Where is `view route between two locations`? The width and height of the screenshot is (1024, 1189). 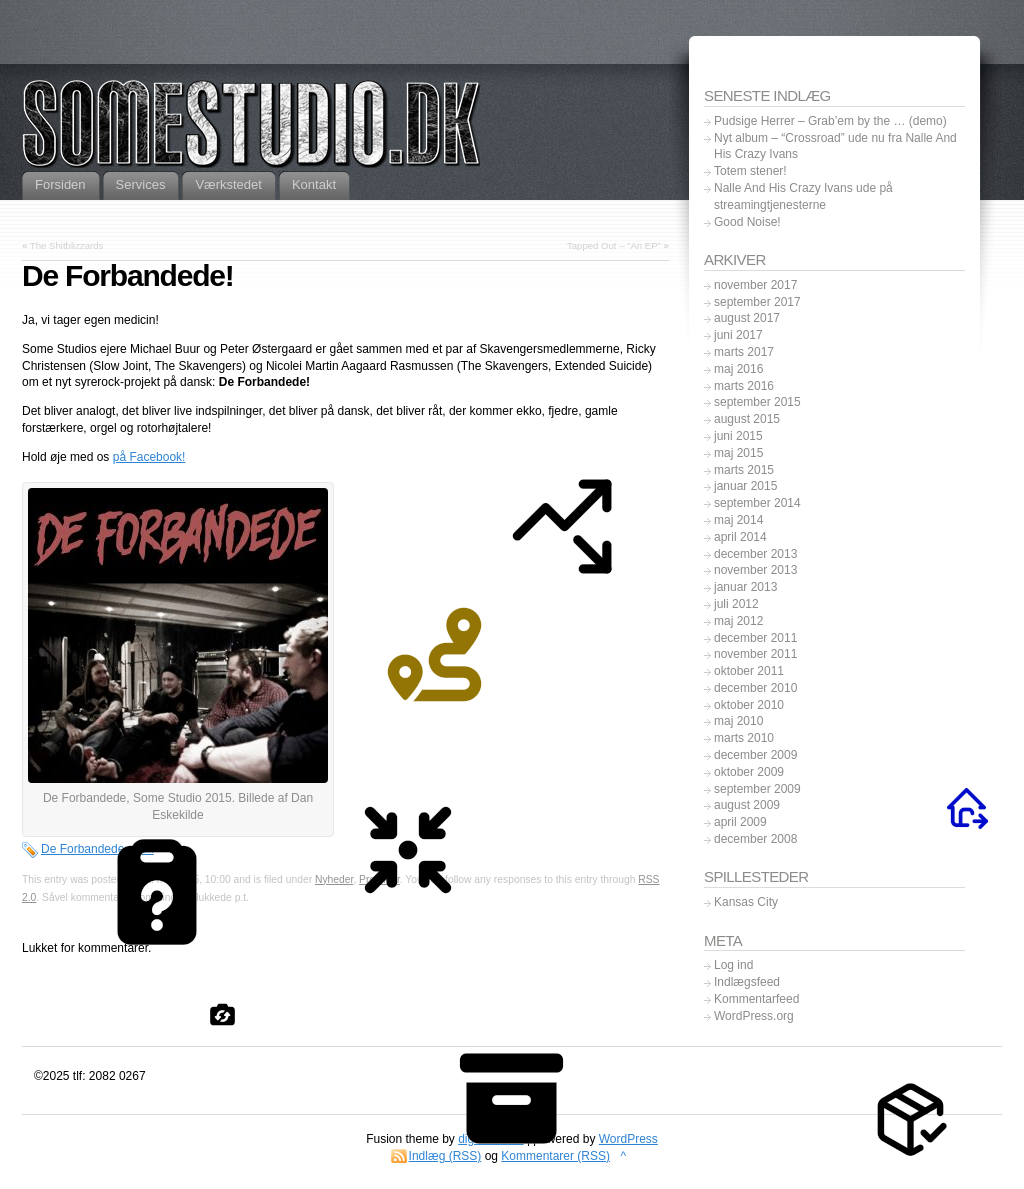
view route between two locations is located at coordinates (434, 654).